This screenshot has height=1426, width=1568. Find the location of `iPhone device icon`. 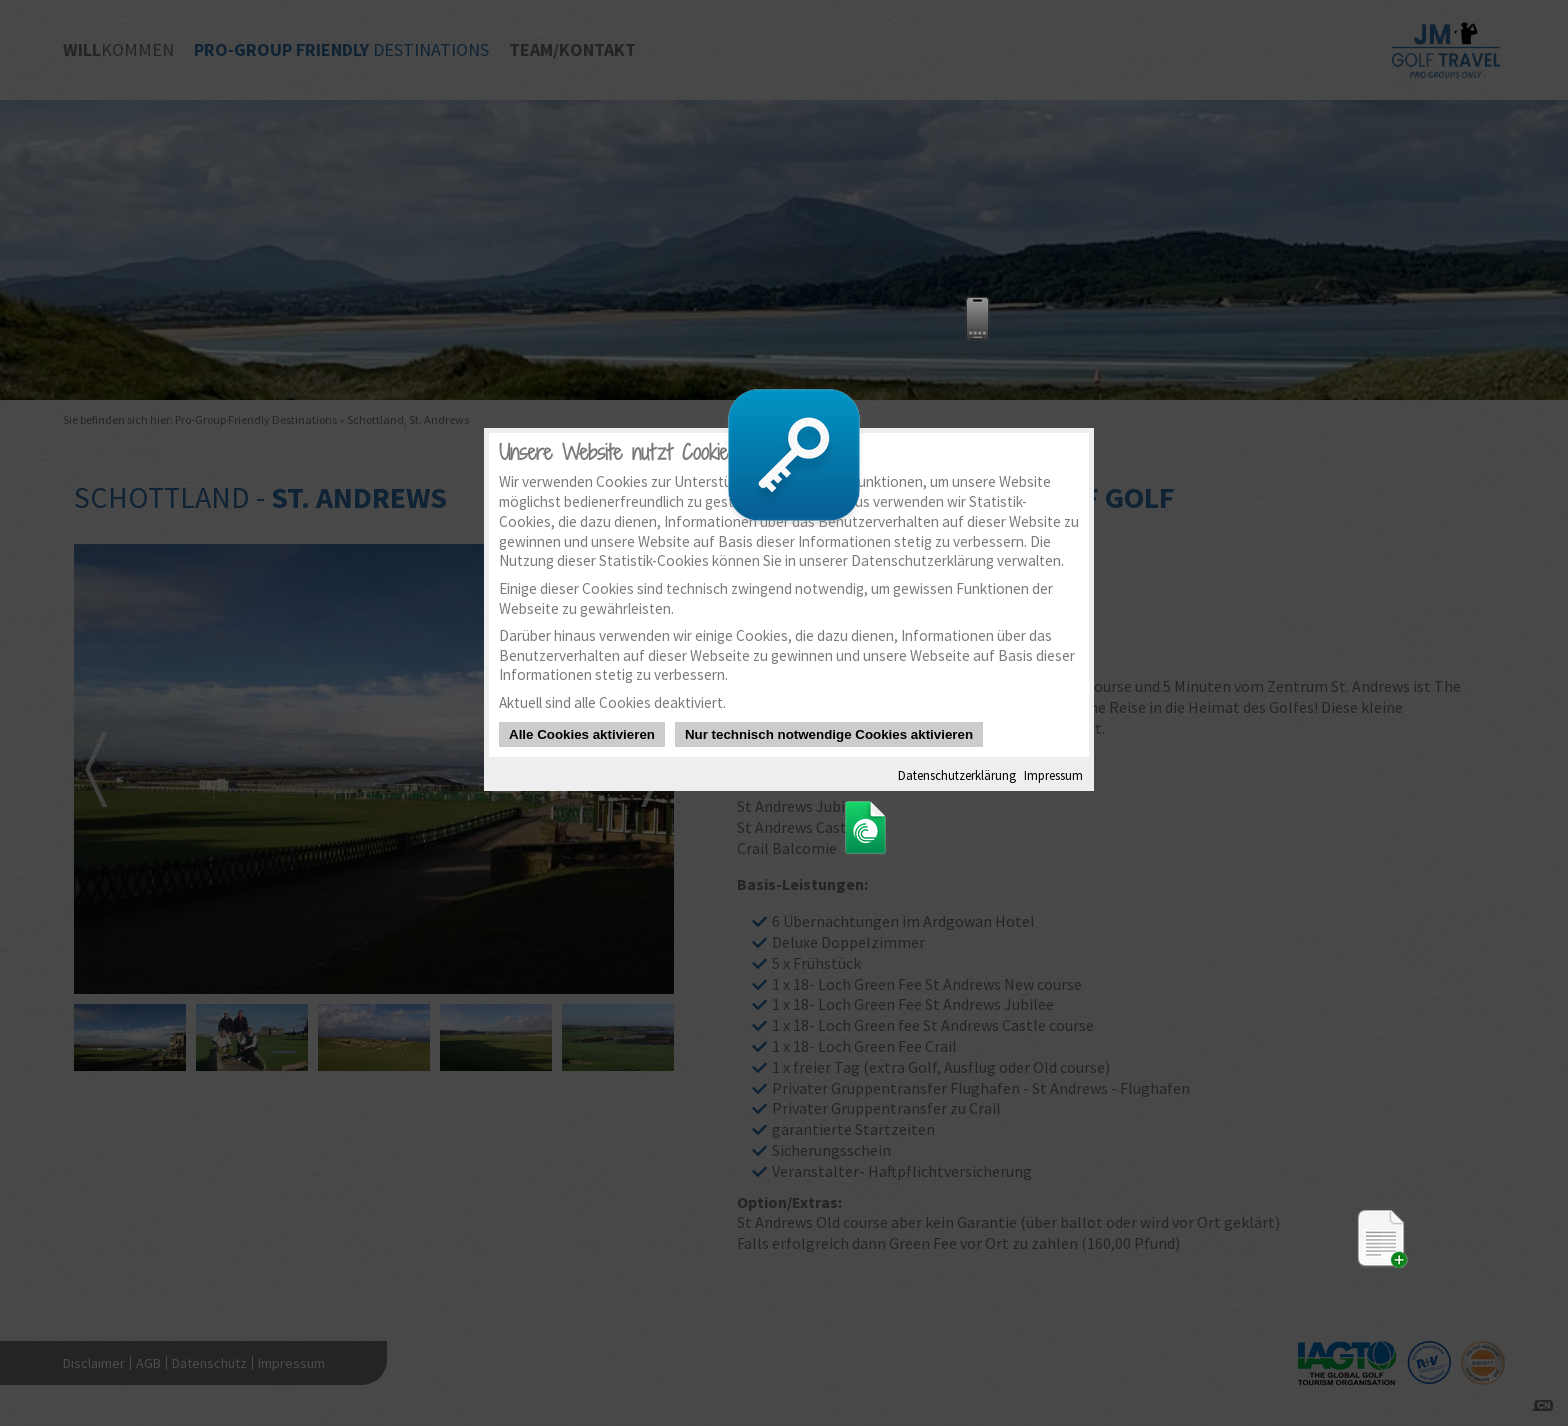

iPhone device icon is located at coordinates (977, 318).